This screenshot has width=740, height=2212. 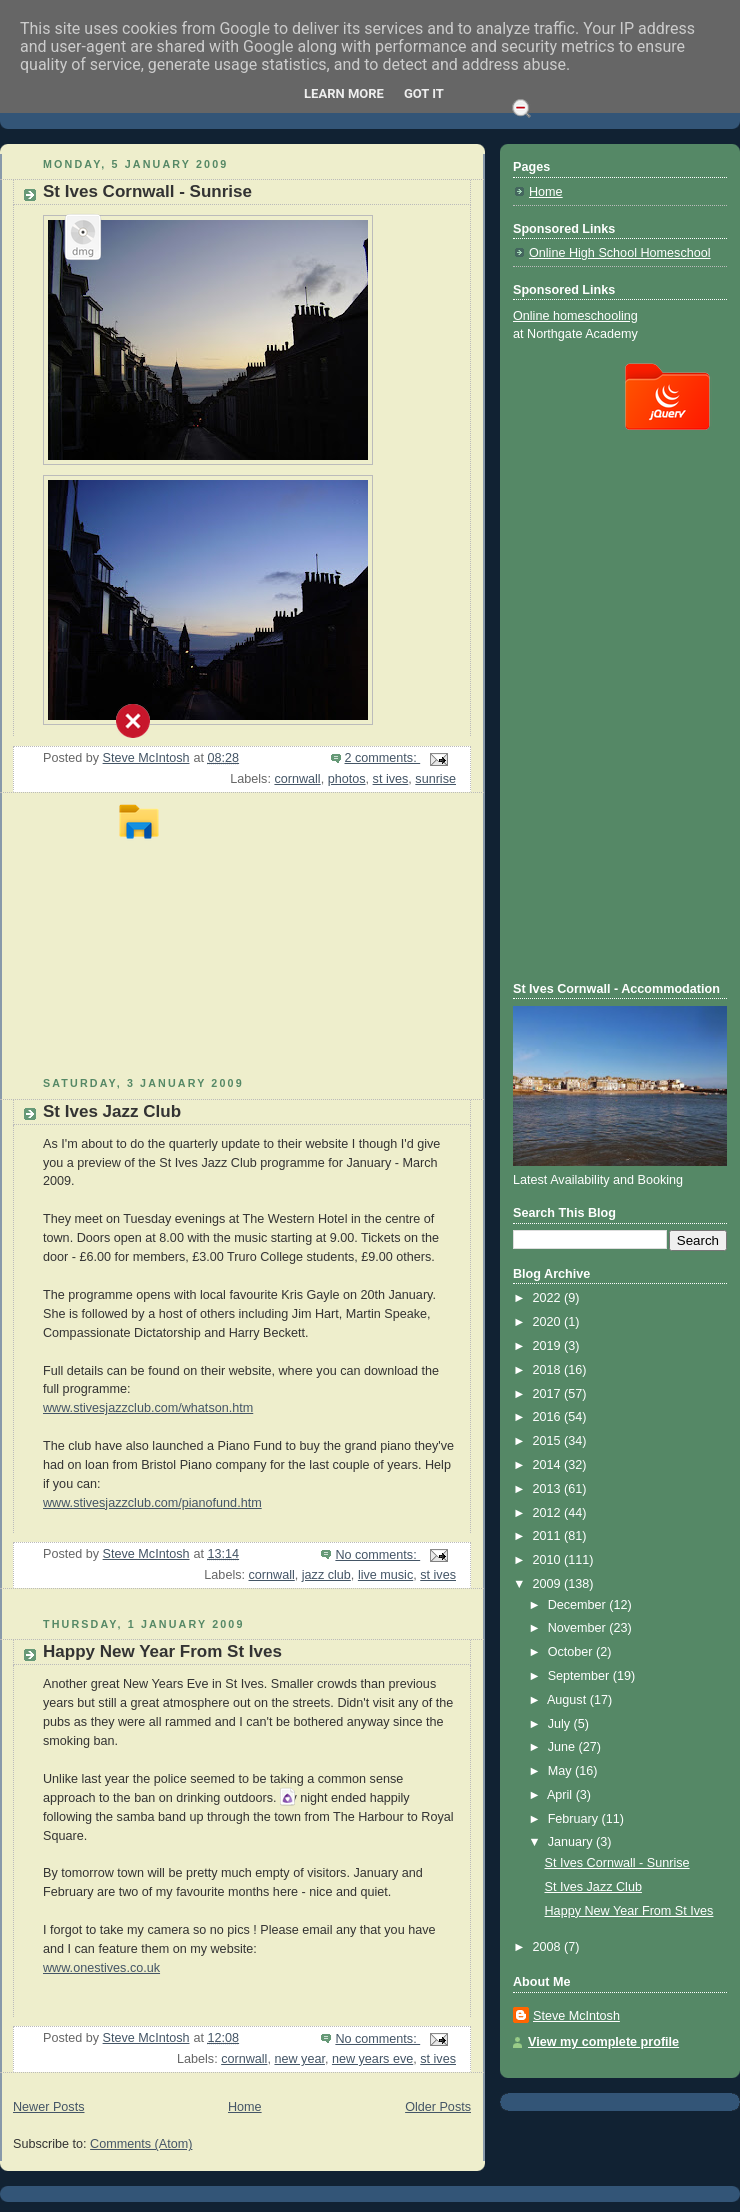 I want to click on a meson build system configuration file, so click(x=287, y=1796).